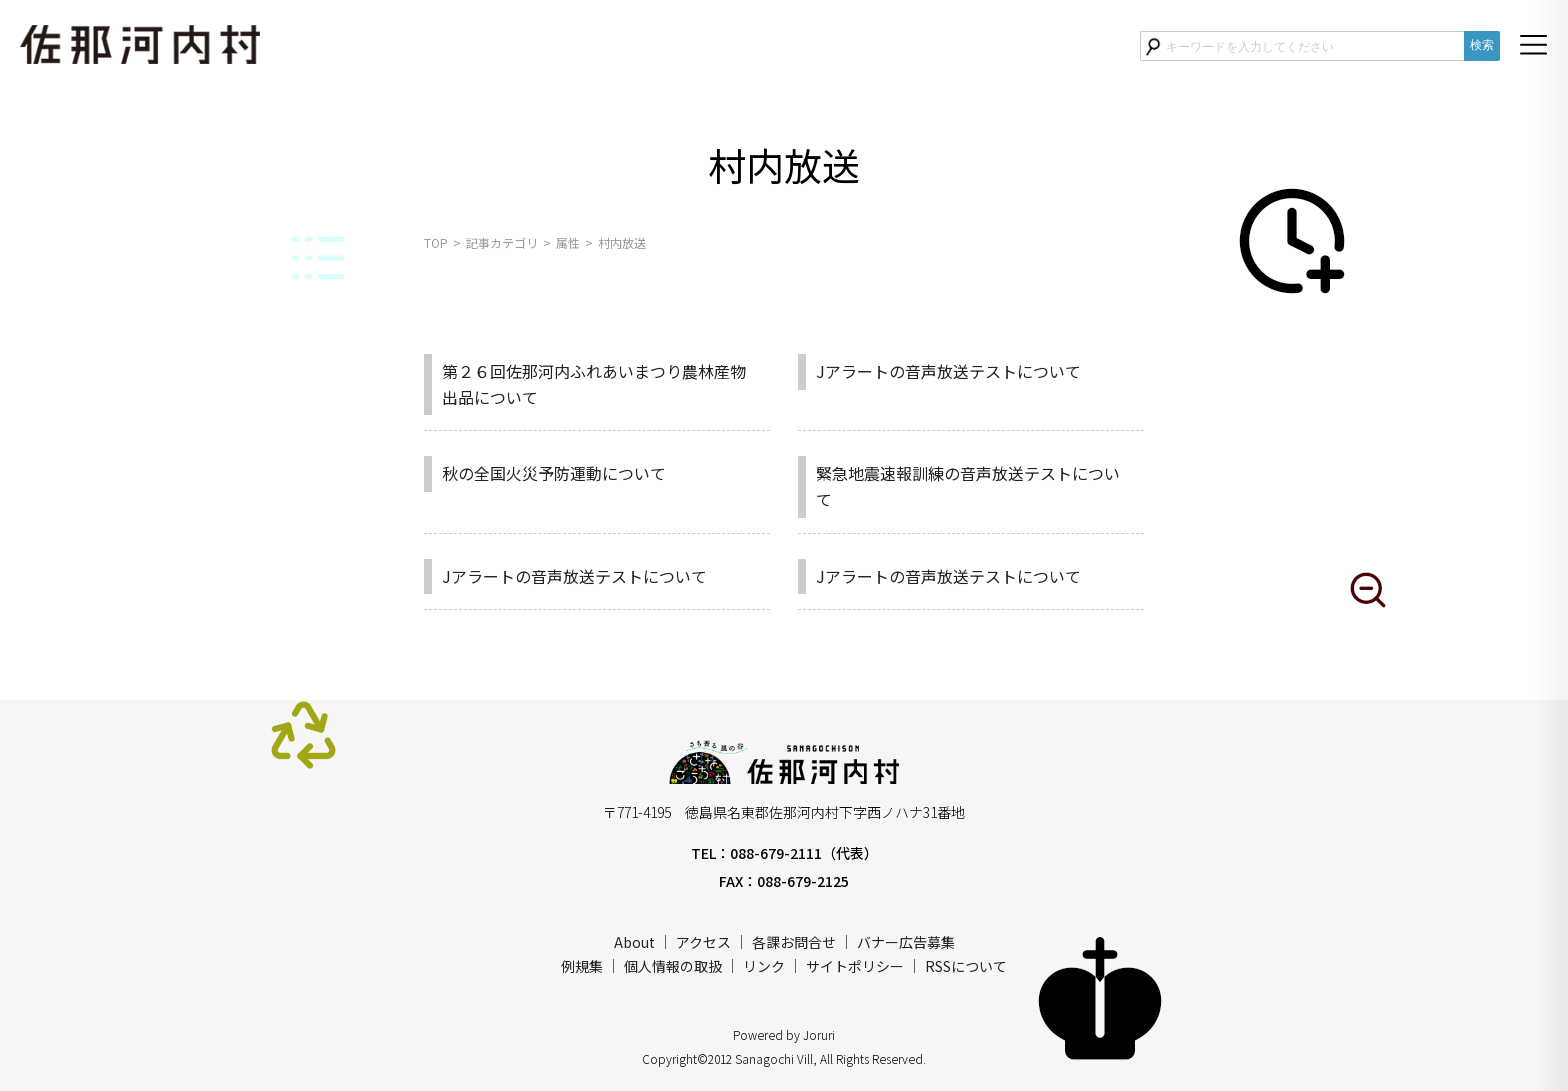 This screenshot has width=1568, height=1091. What do you see at coordinates (1368, 590) in the screenshot?
I see `zoom out to see more of the view` at bounding box center [1368, 590].